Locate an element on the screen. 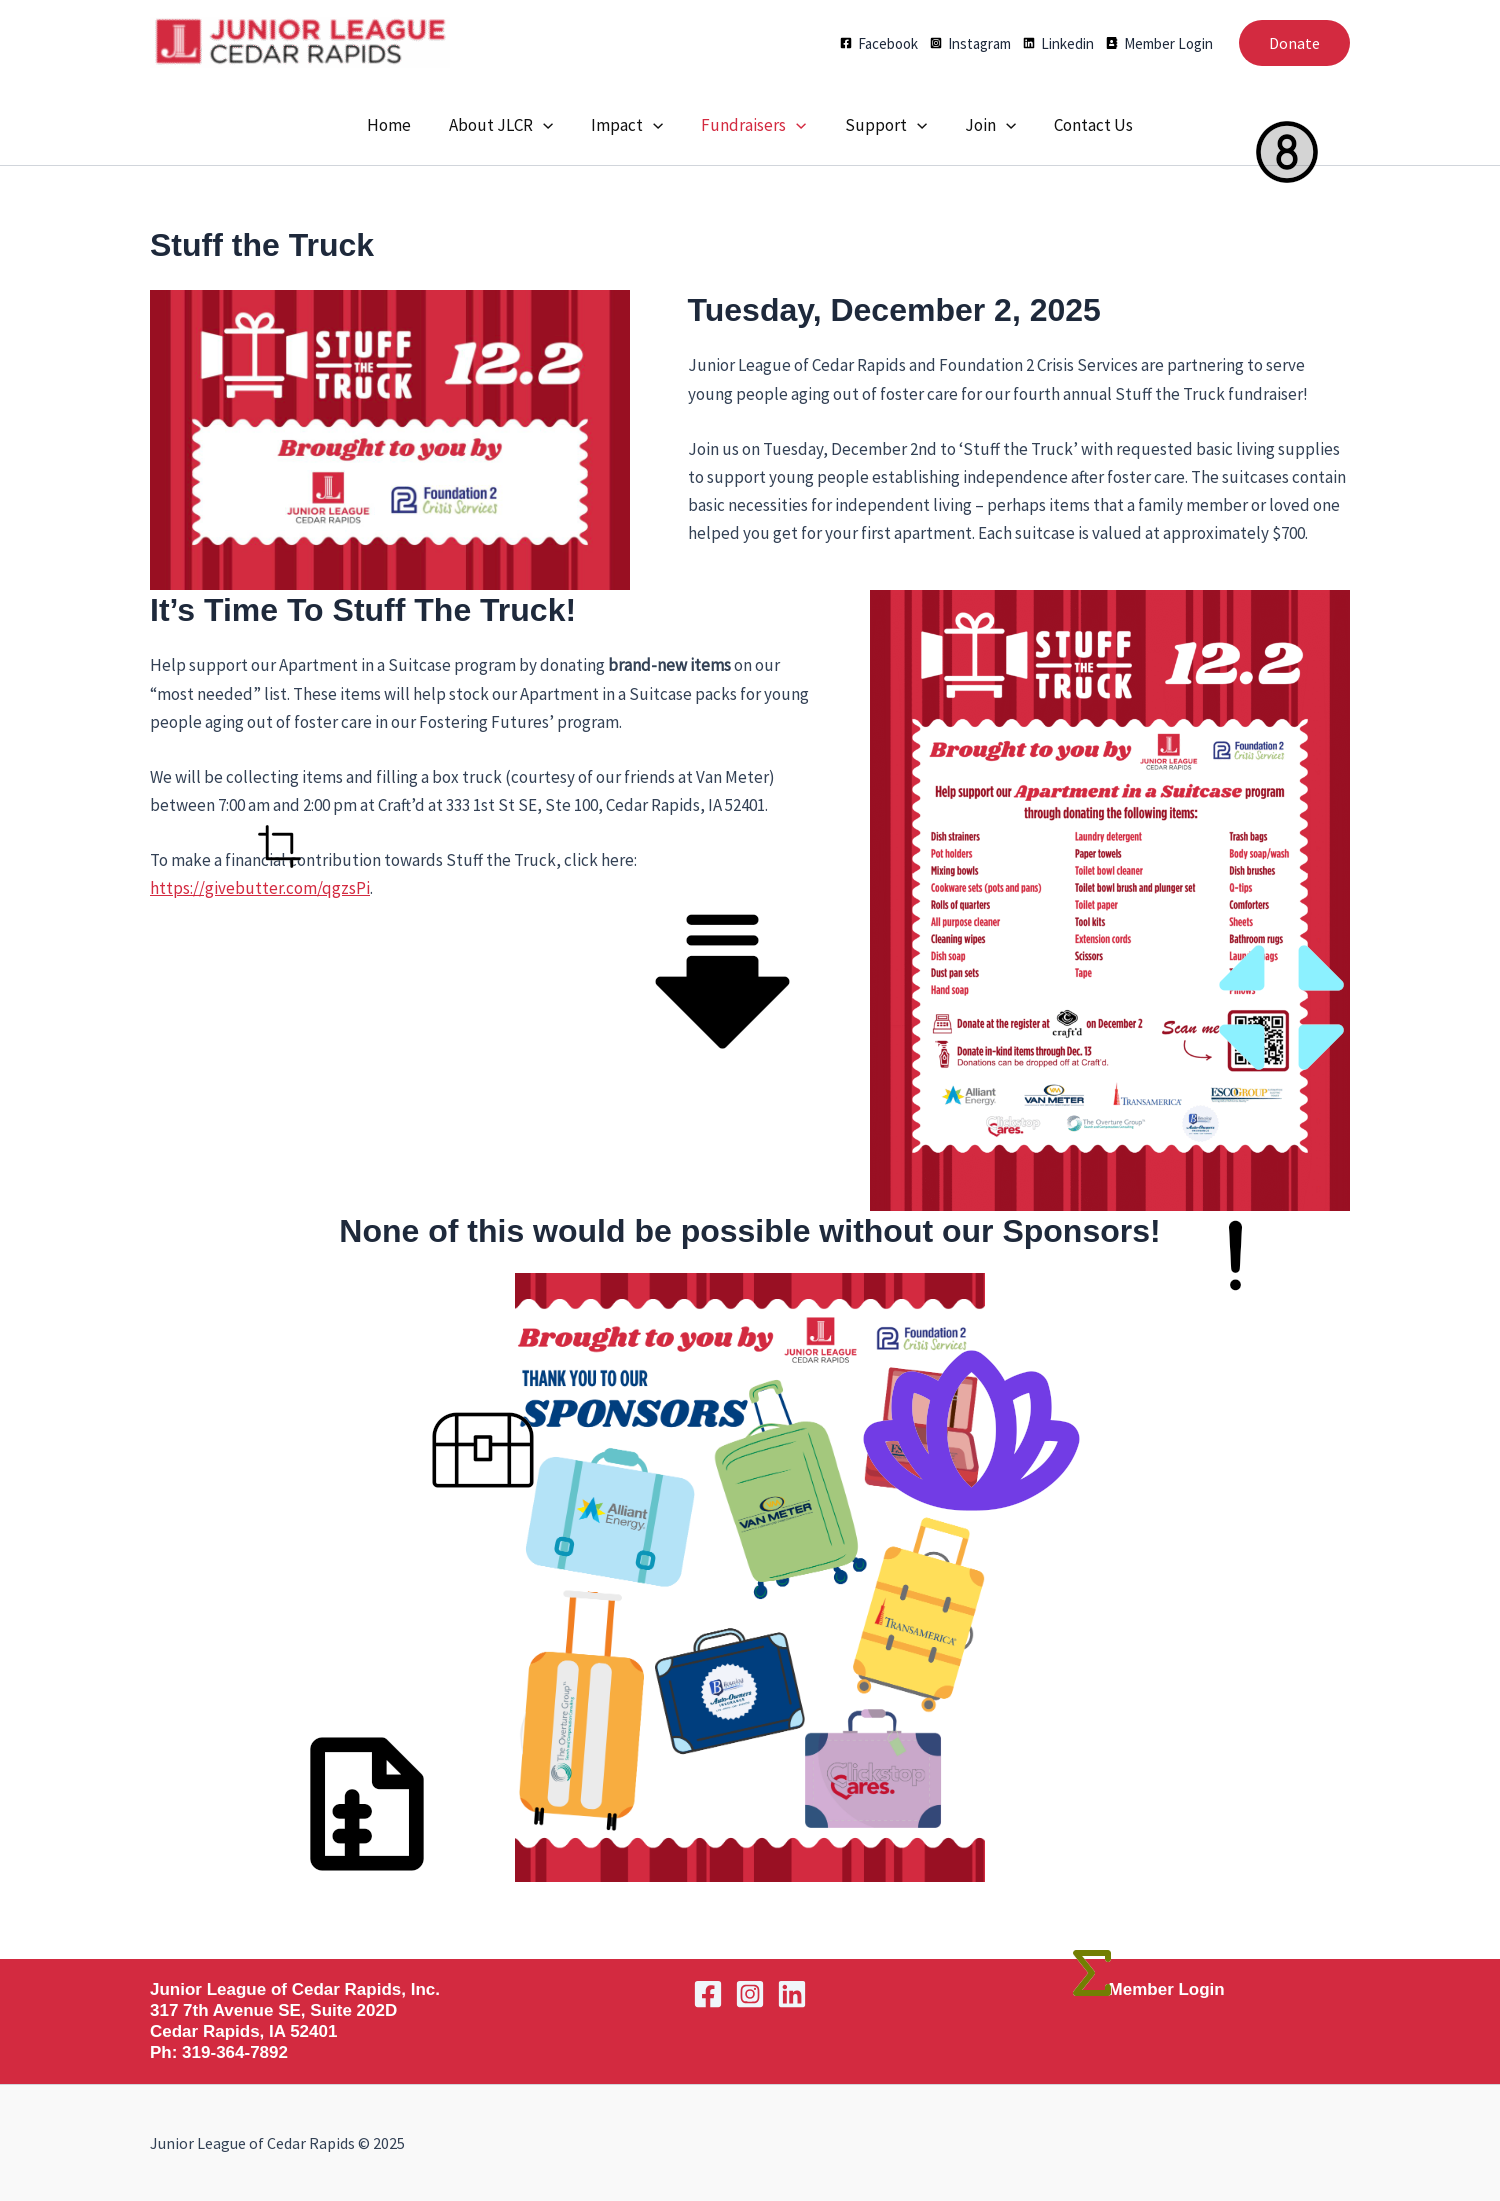 Image resolution: width=1500 pixels, height=2201 pixels. calculate sum or total is located at coordinates (1092, 1973).